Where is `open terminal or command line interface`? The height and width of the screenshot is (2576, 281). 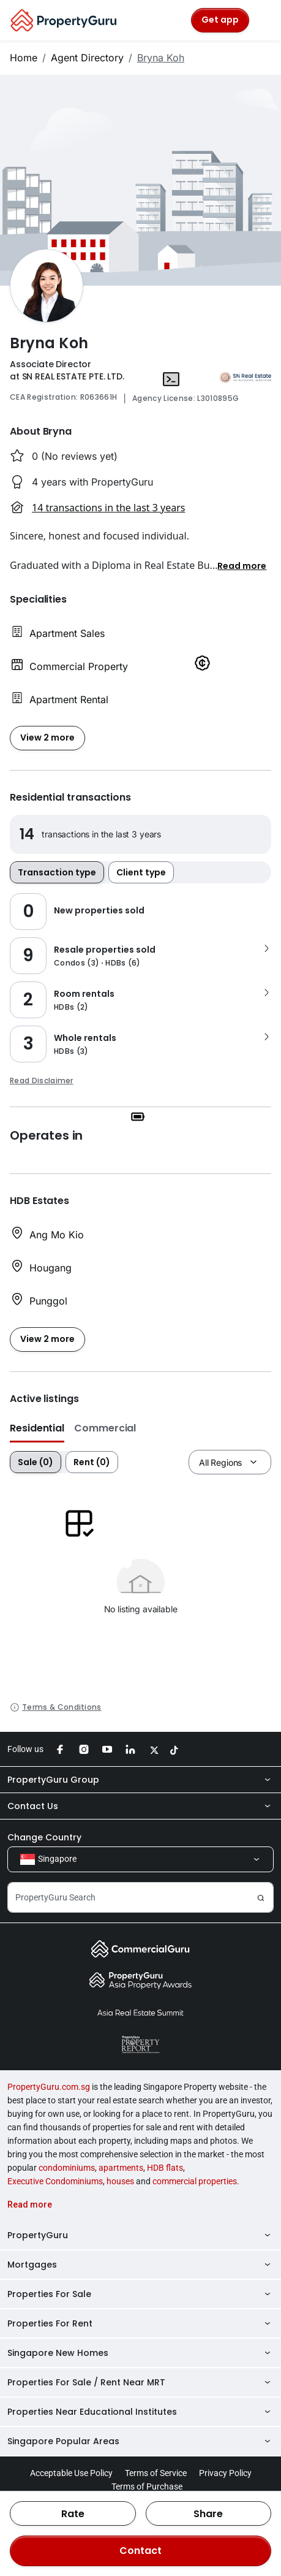
open terminal or command line interface is located at coordinates (171, 379).